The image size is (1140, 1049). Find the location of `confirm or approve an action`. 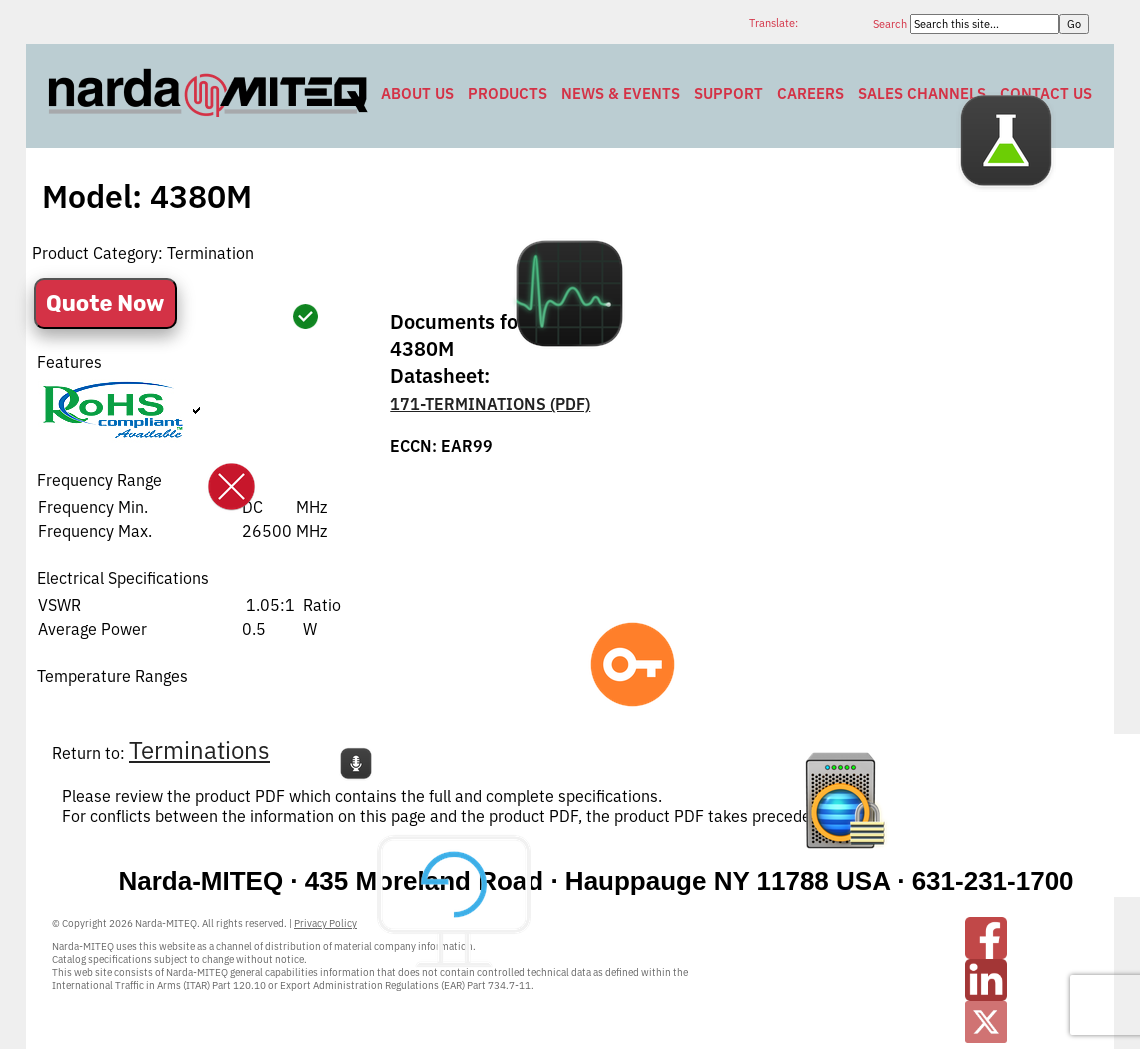

confirm or approve an action is located at coordinates (305, 316).